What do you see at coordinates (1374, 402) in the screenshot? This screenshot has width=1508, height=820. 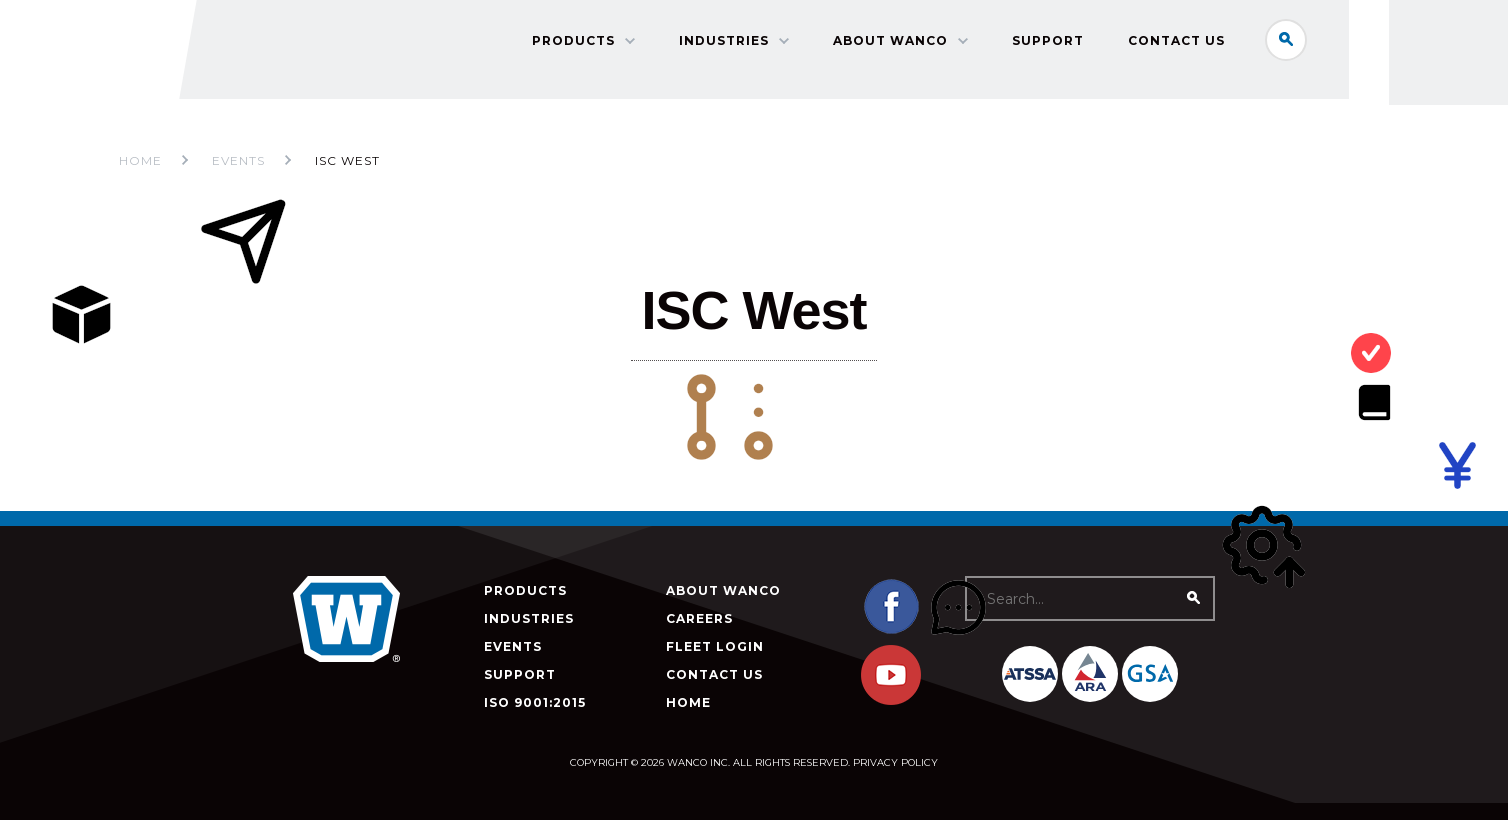 I see `open your library or reading list` at bounding box center [1374, 402].